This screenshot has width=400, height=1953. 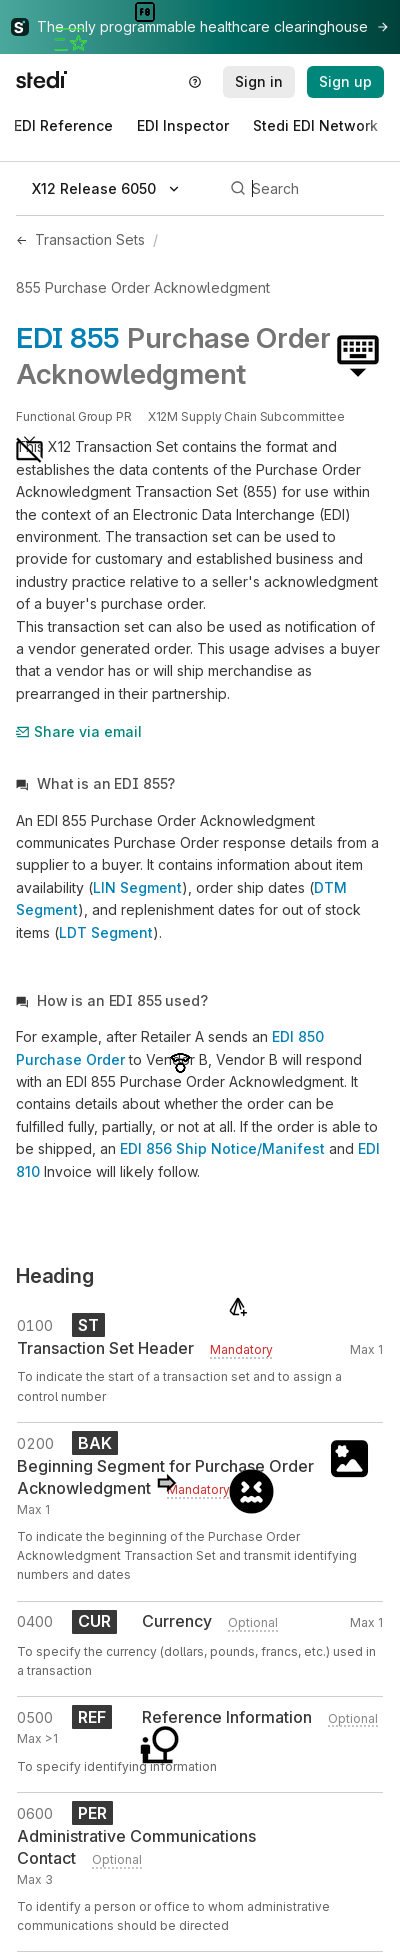 What do you see at coordinates (69, 39) in the screenshot?
I see `view your favorites list` at bounding box center [69, 39].